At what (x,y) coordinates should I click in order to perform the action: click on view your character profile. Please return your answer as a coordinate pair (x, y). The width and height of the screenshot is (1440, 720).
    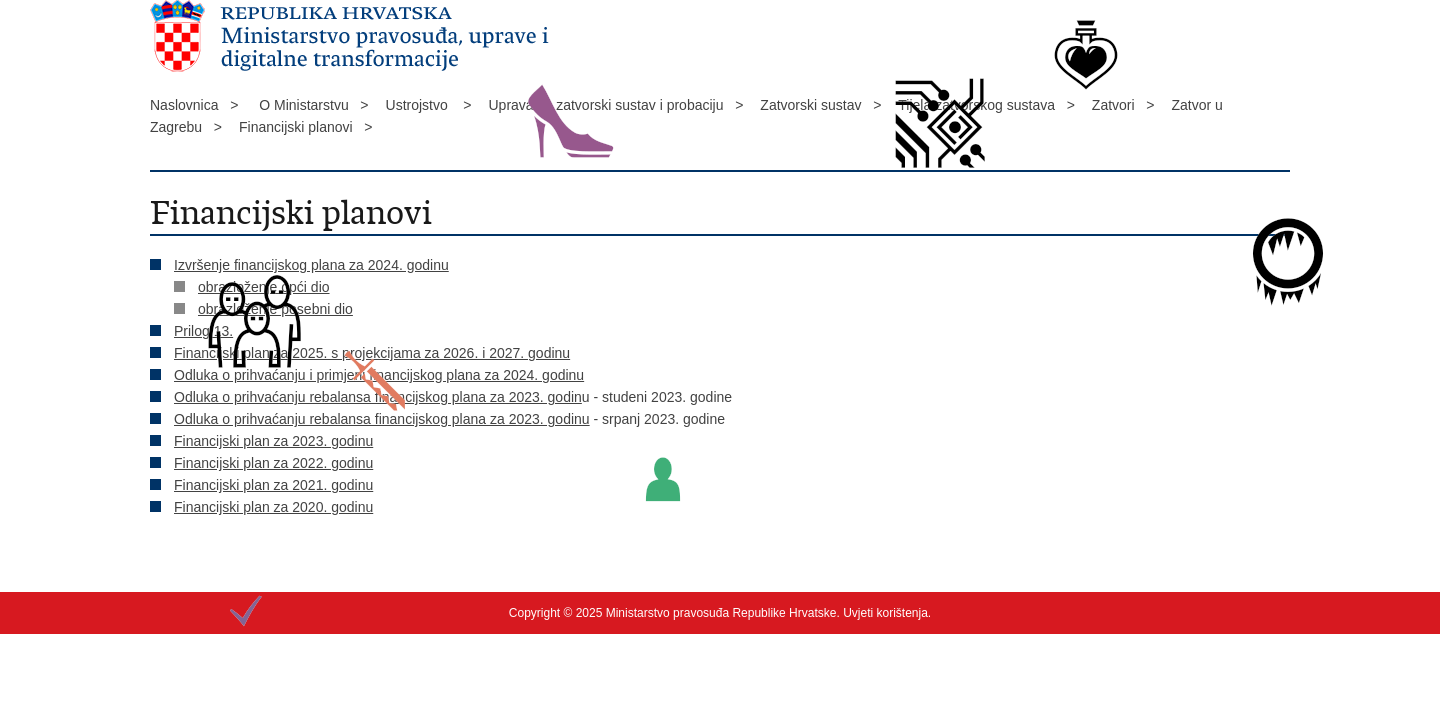
    Looking at the image, I should click on (663, 478).